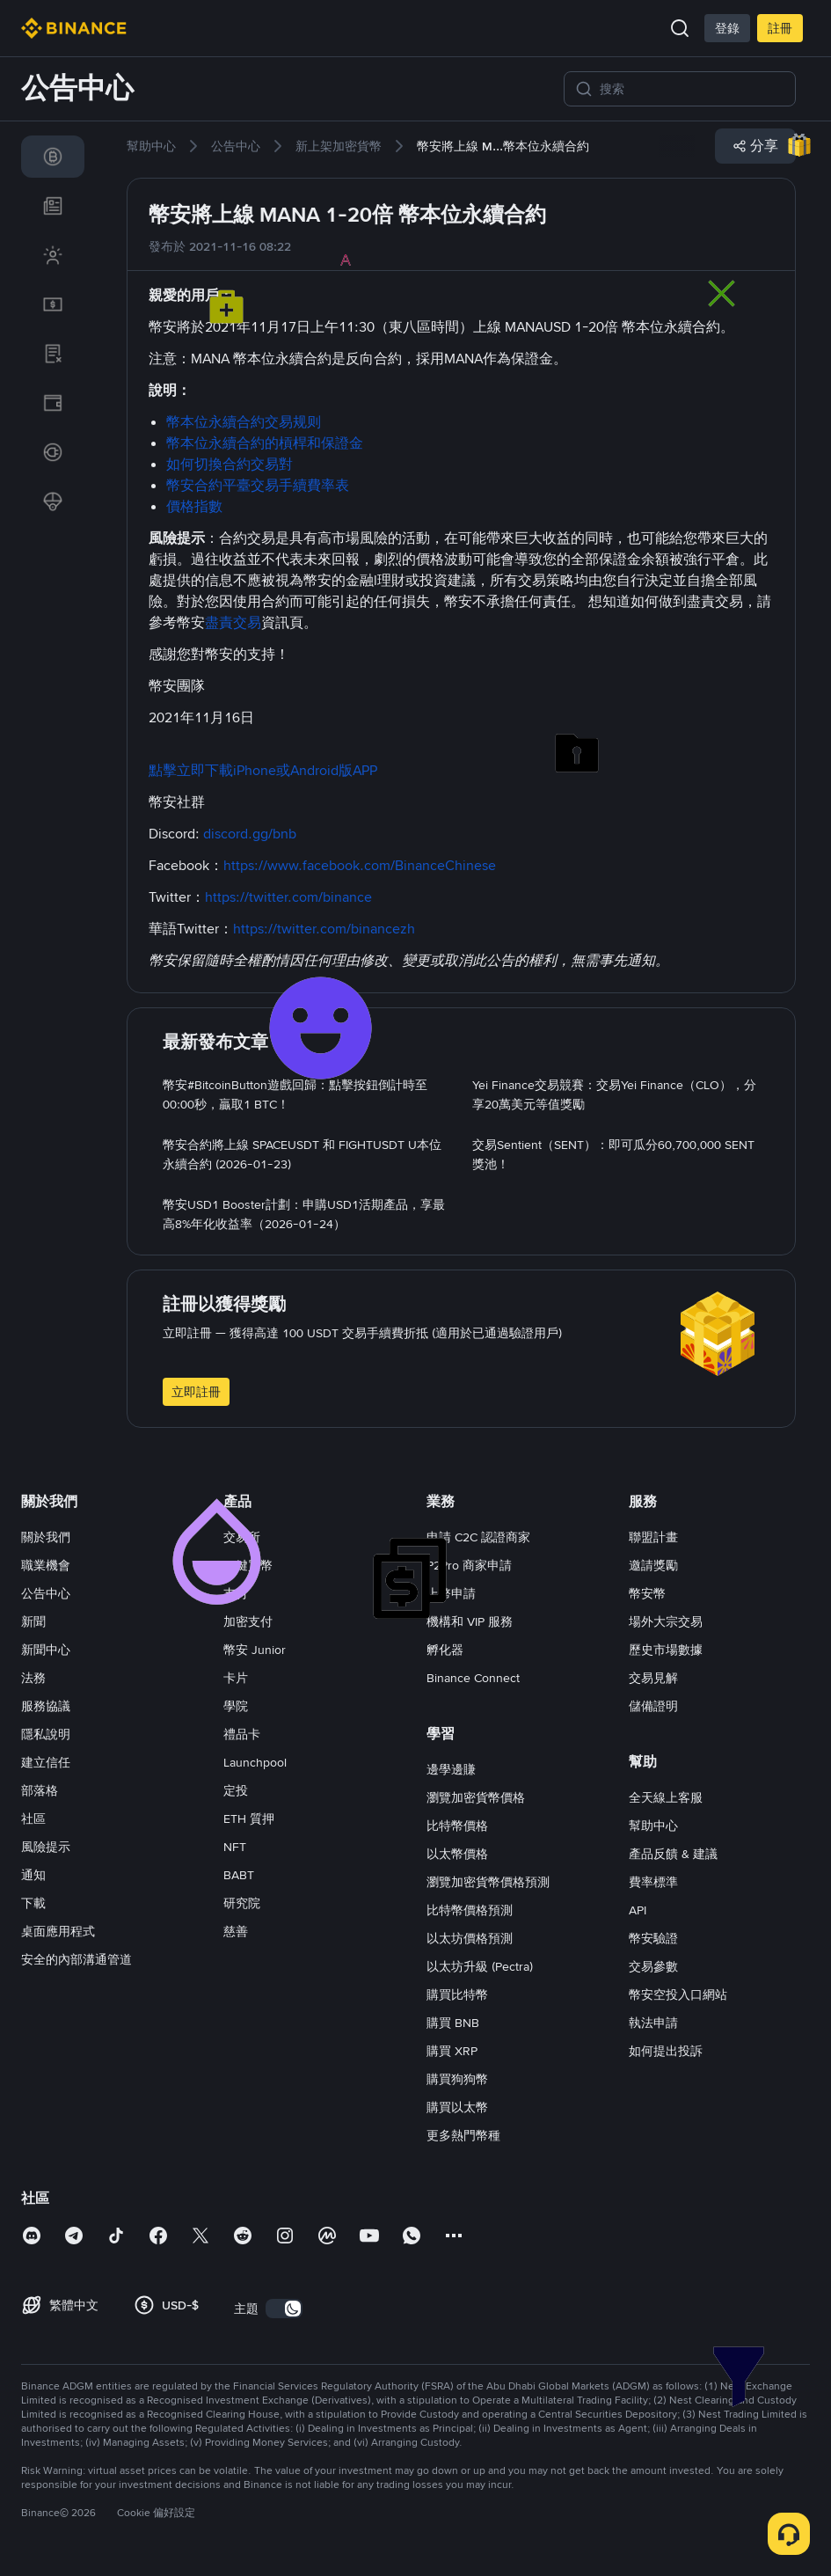 The height and width of the screenshot is (2576, 831). I want to click on add an emoji or reaction, so click(320, 1028).